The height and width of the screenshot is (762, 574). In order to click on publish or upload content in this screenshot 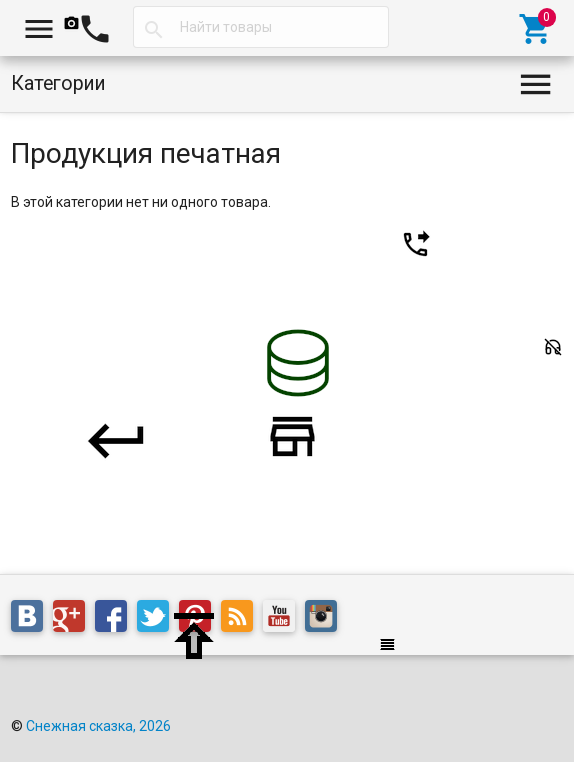, I will do `click(194, 636)`.